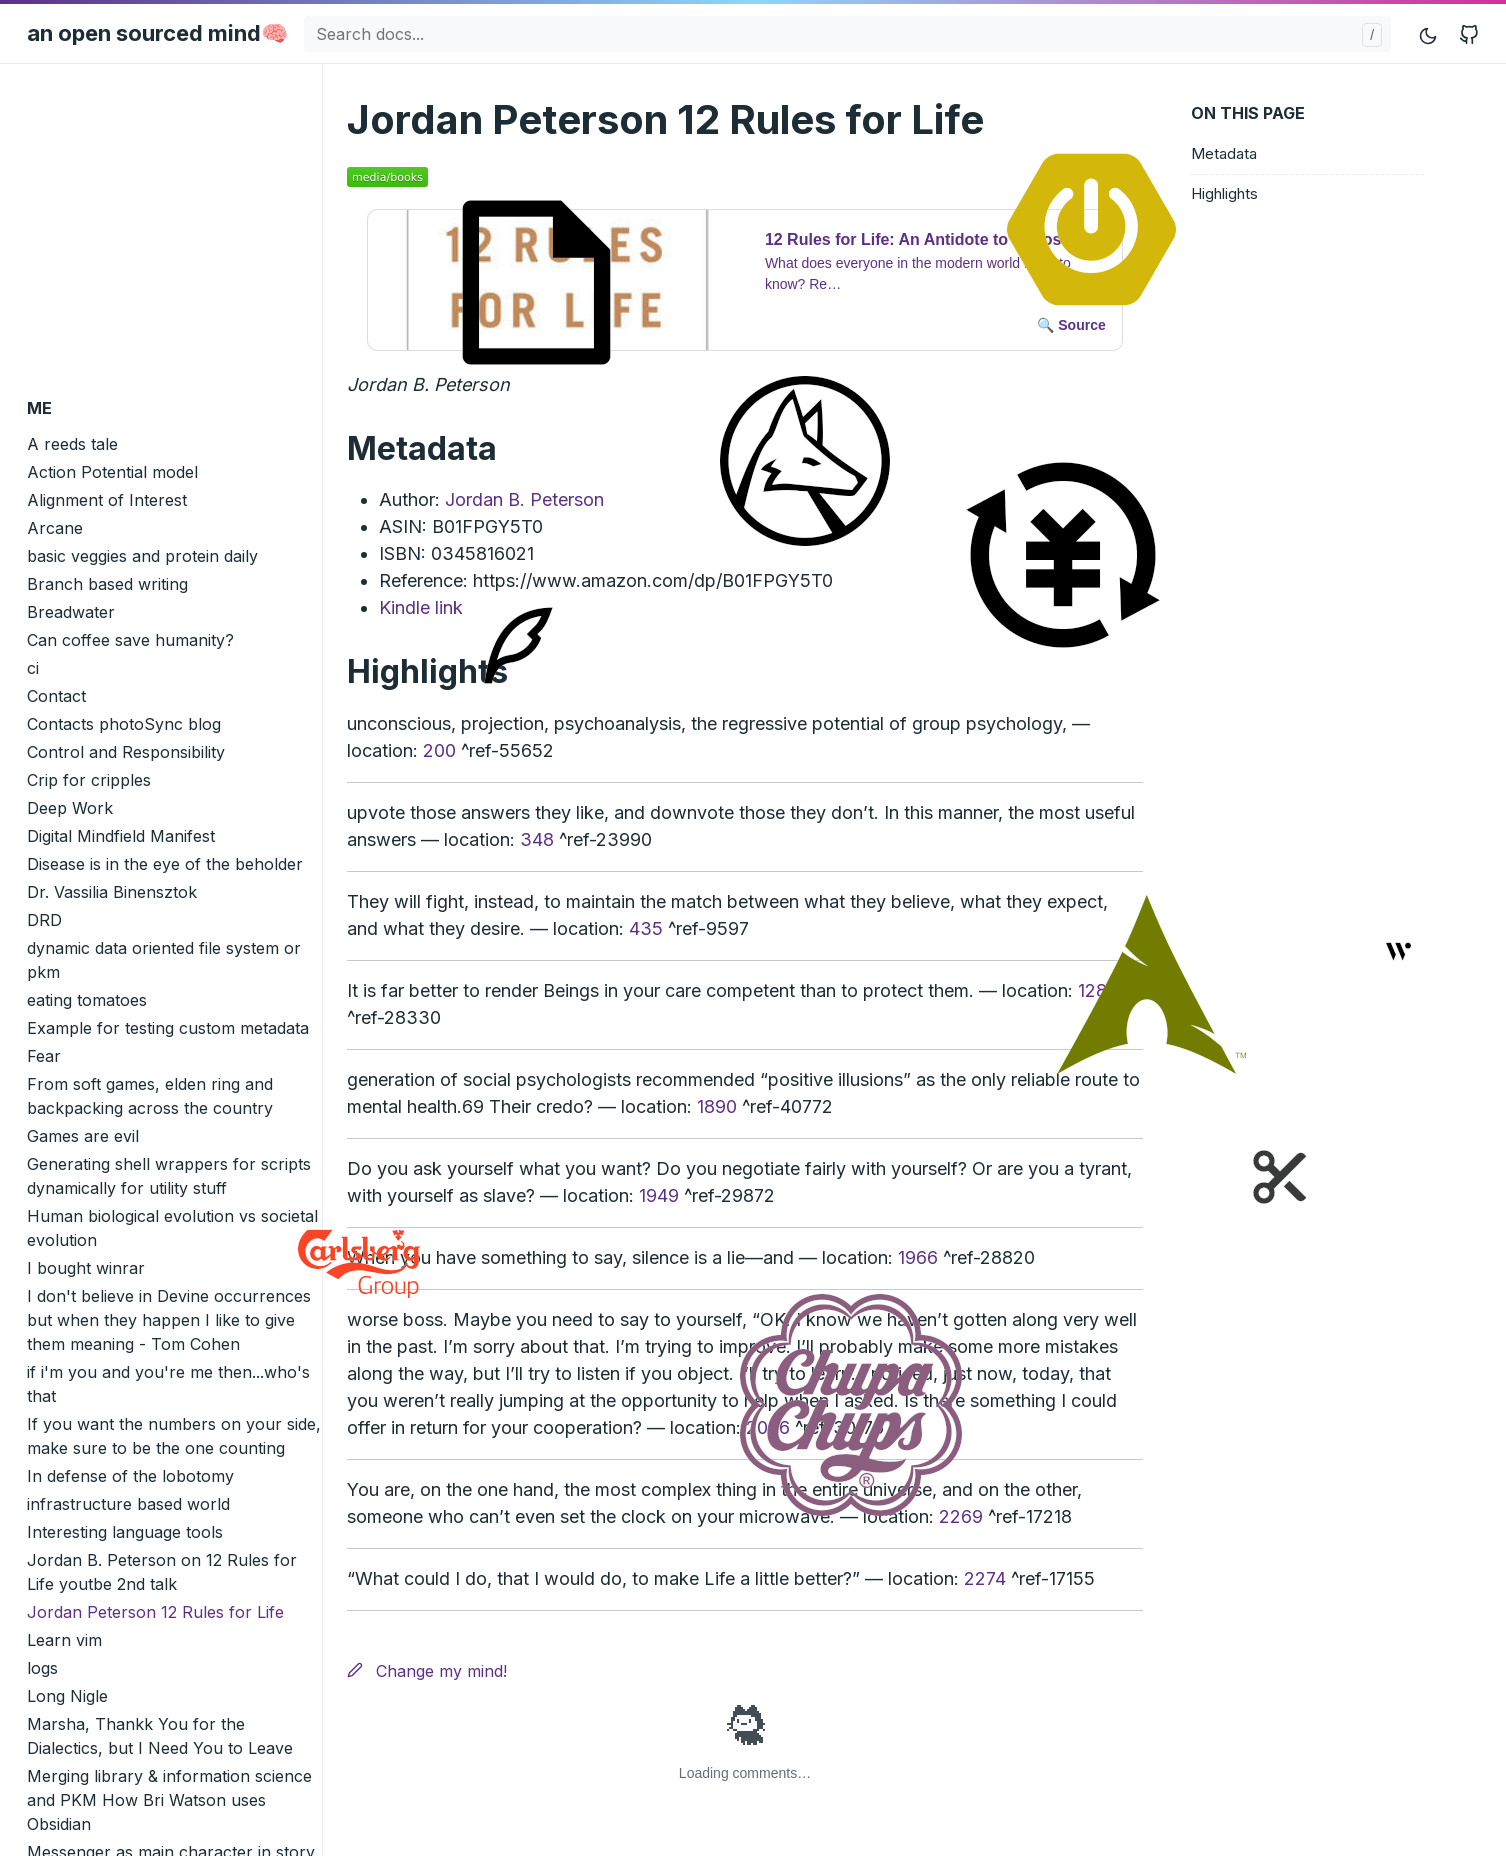  What do you see at coordinates (1063, 555) in the screenshot?
I see `convert currency to Chinese yuan (CNY)` at bounding box center [1063, 555].